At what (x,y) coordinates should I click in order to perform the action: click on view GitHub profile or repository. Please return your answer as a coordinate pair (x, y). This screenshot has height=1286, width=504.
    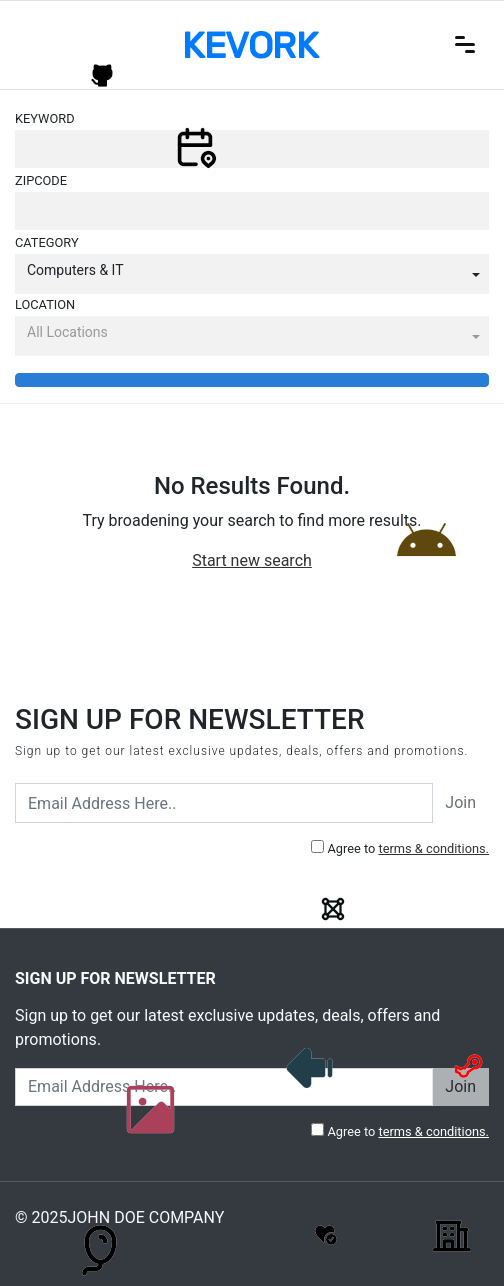
    Looking at the image, I should click on (102, 75).